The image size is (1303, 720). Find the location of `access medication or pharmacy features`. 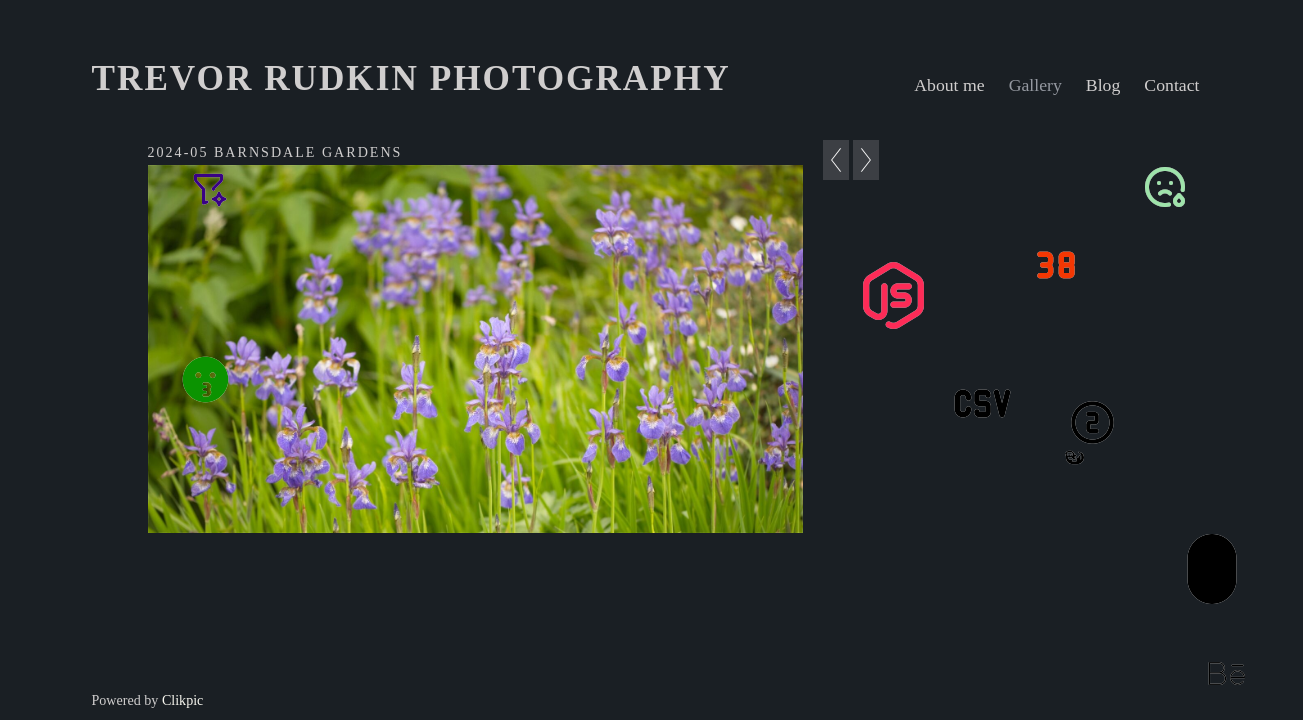

access medication or pharmacy features is located at coordinates (1212, 569).